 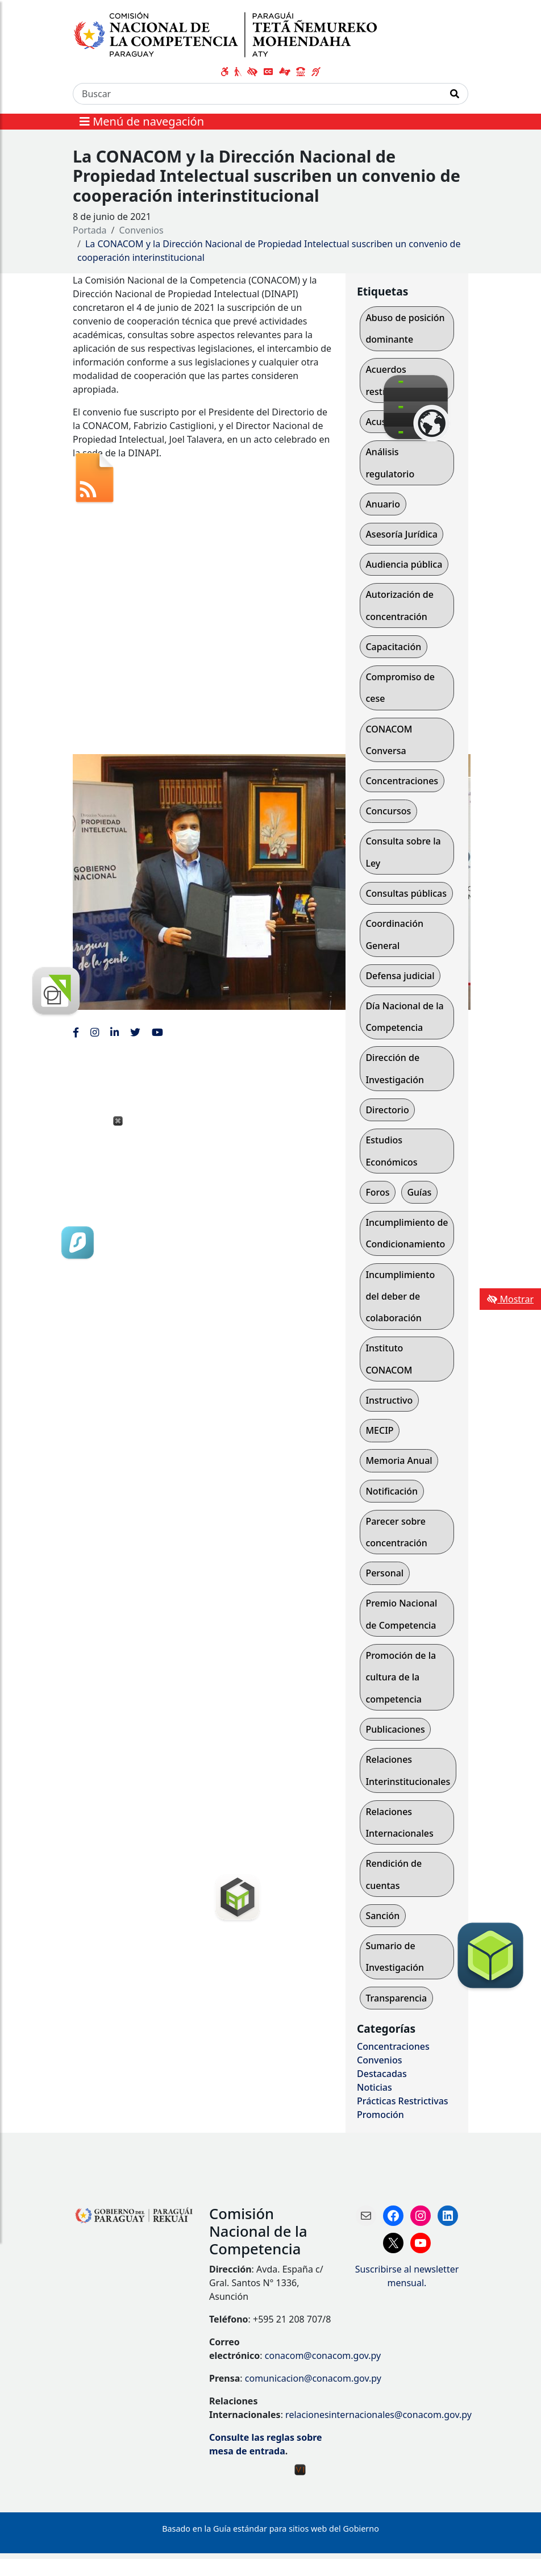 I want to click on launch atlauncher minecraft mod manager, so click(x=238, y=1897).